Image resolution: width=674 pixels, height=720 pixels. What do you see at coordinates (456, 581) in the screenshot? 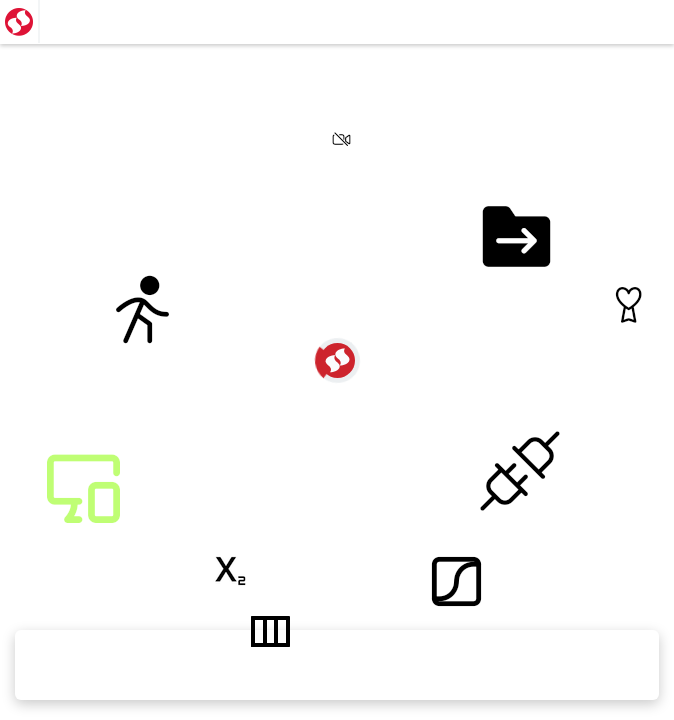
I see `adjust display contrast settings` at bounding box center [456, 581].